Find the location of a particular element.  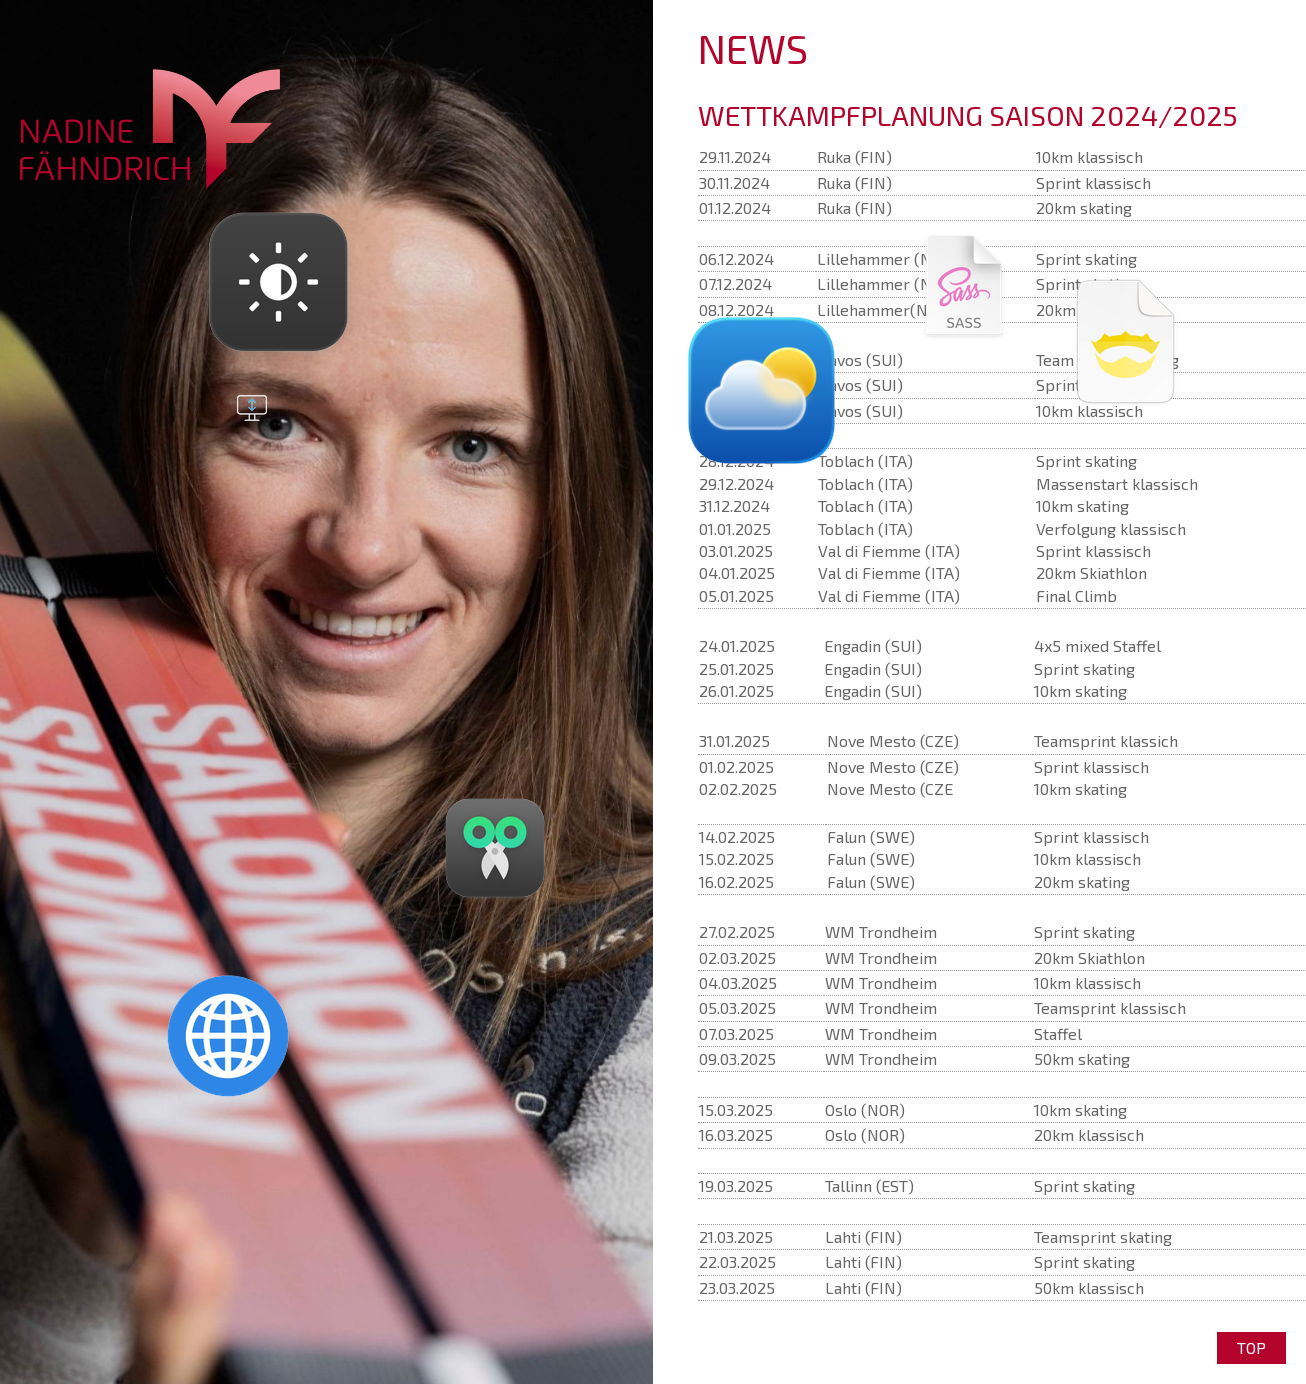

sass stylesheet file is located at coordinates (964, 287).